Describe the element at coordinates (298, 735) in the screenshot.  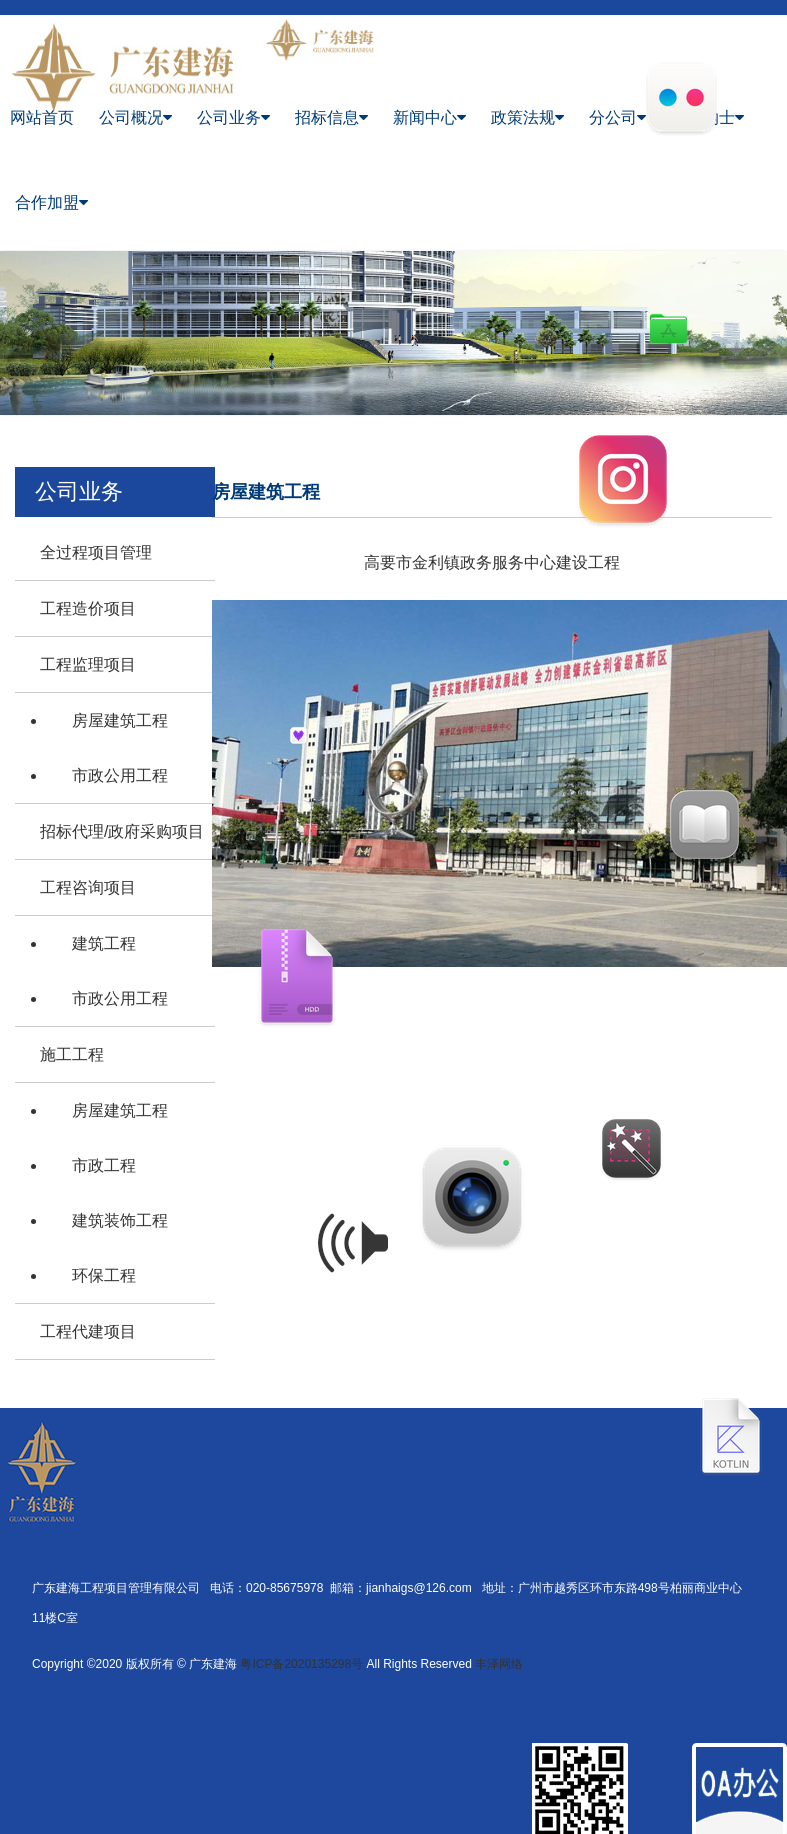
I see `open deezer music streaming app` at that location.